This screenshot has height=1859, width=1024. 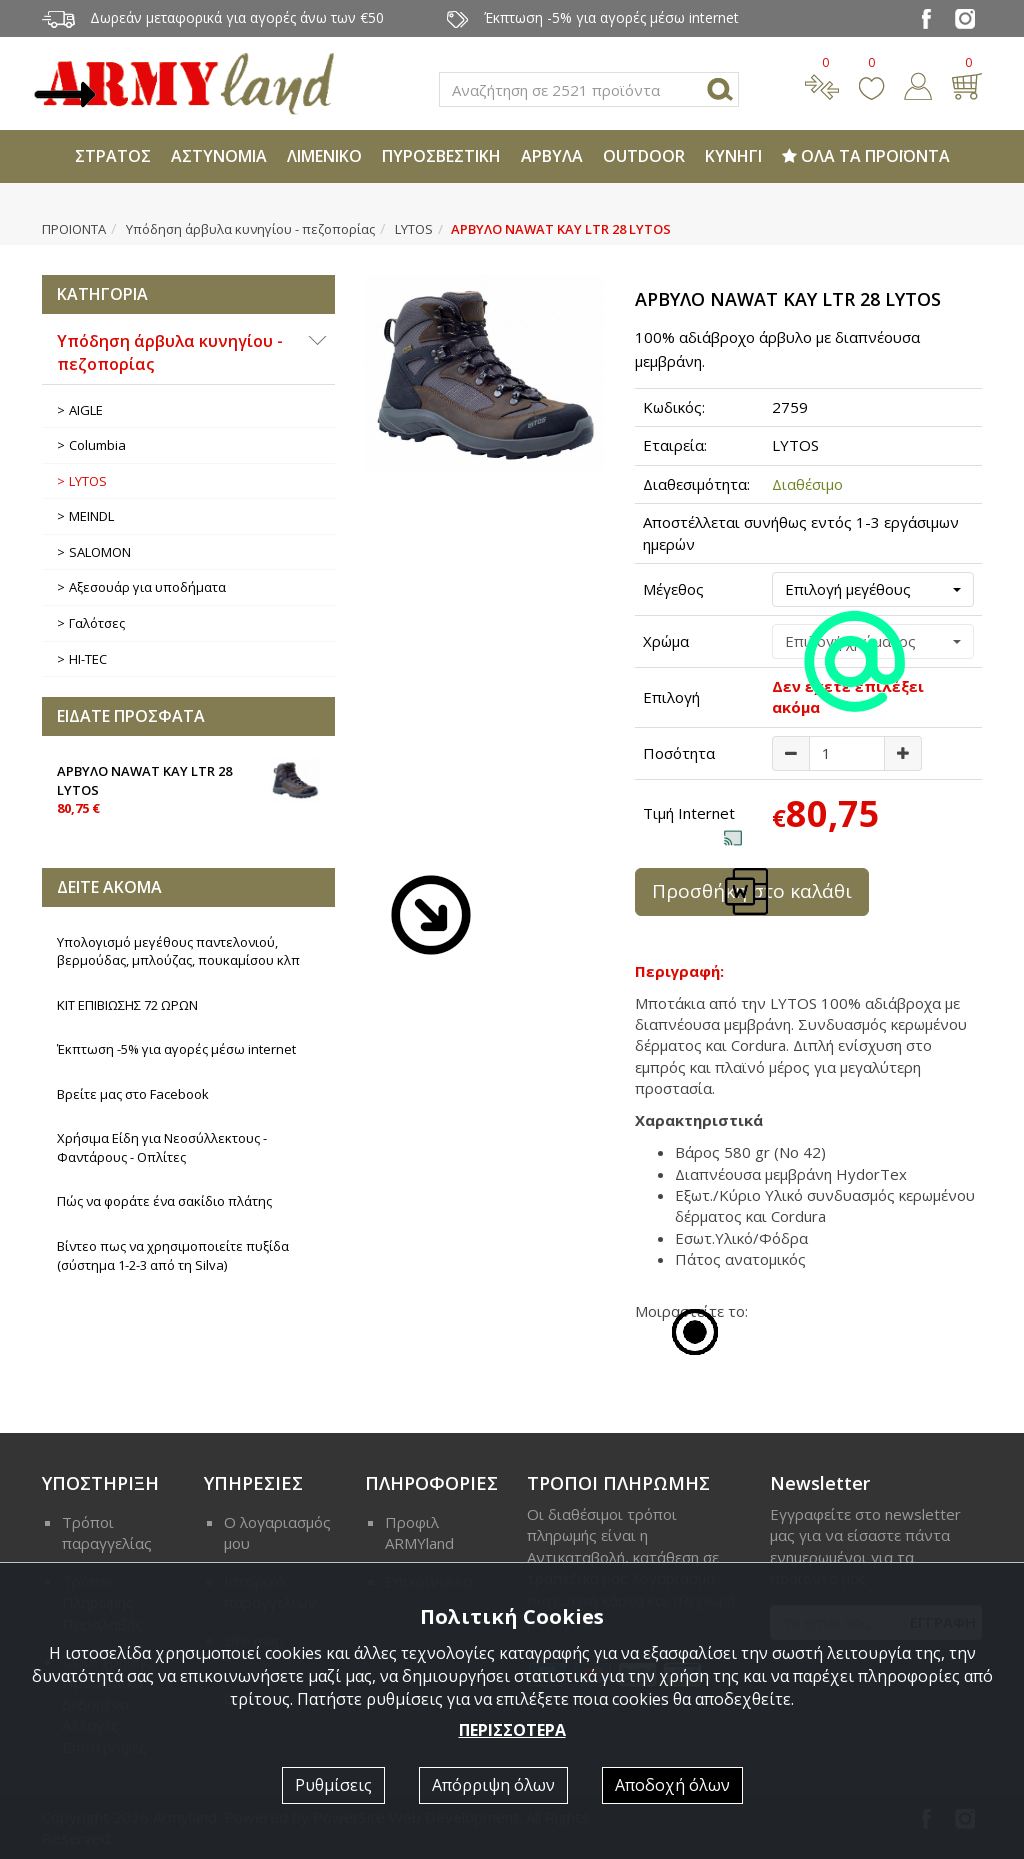 I want to click on open Microsoft Word, so click(x=748, y=891).